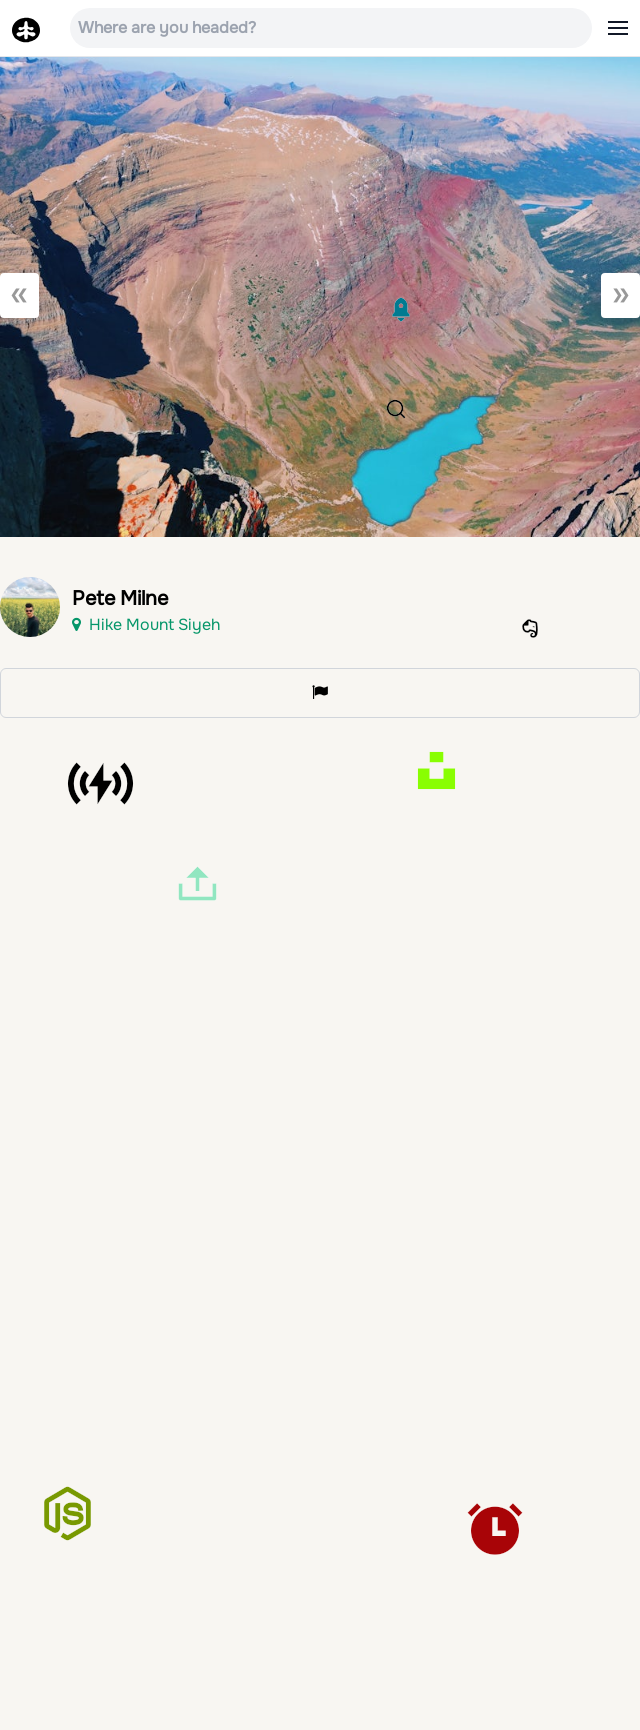 Image resolution: width=640 pixels, height=1730 pixels. What do you see at coordinates (495, 1528) in the screenshot?
I see `set or manage alarms` at bounding box center [495, 1528].